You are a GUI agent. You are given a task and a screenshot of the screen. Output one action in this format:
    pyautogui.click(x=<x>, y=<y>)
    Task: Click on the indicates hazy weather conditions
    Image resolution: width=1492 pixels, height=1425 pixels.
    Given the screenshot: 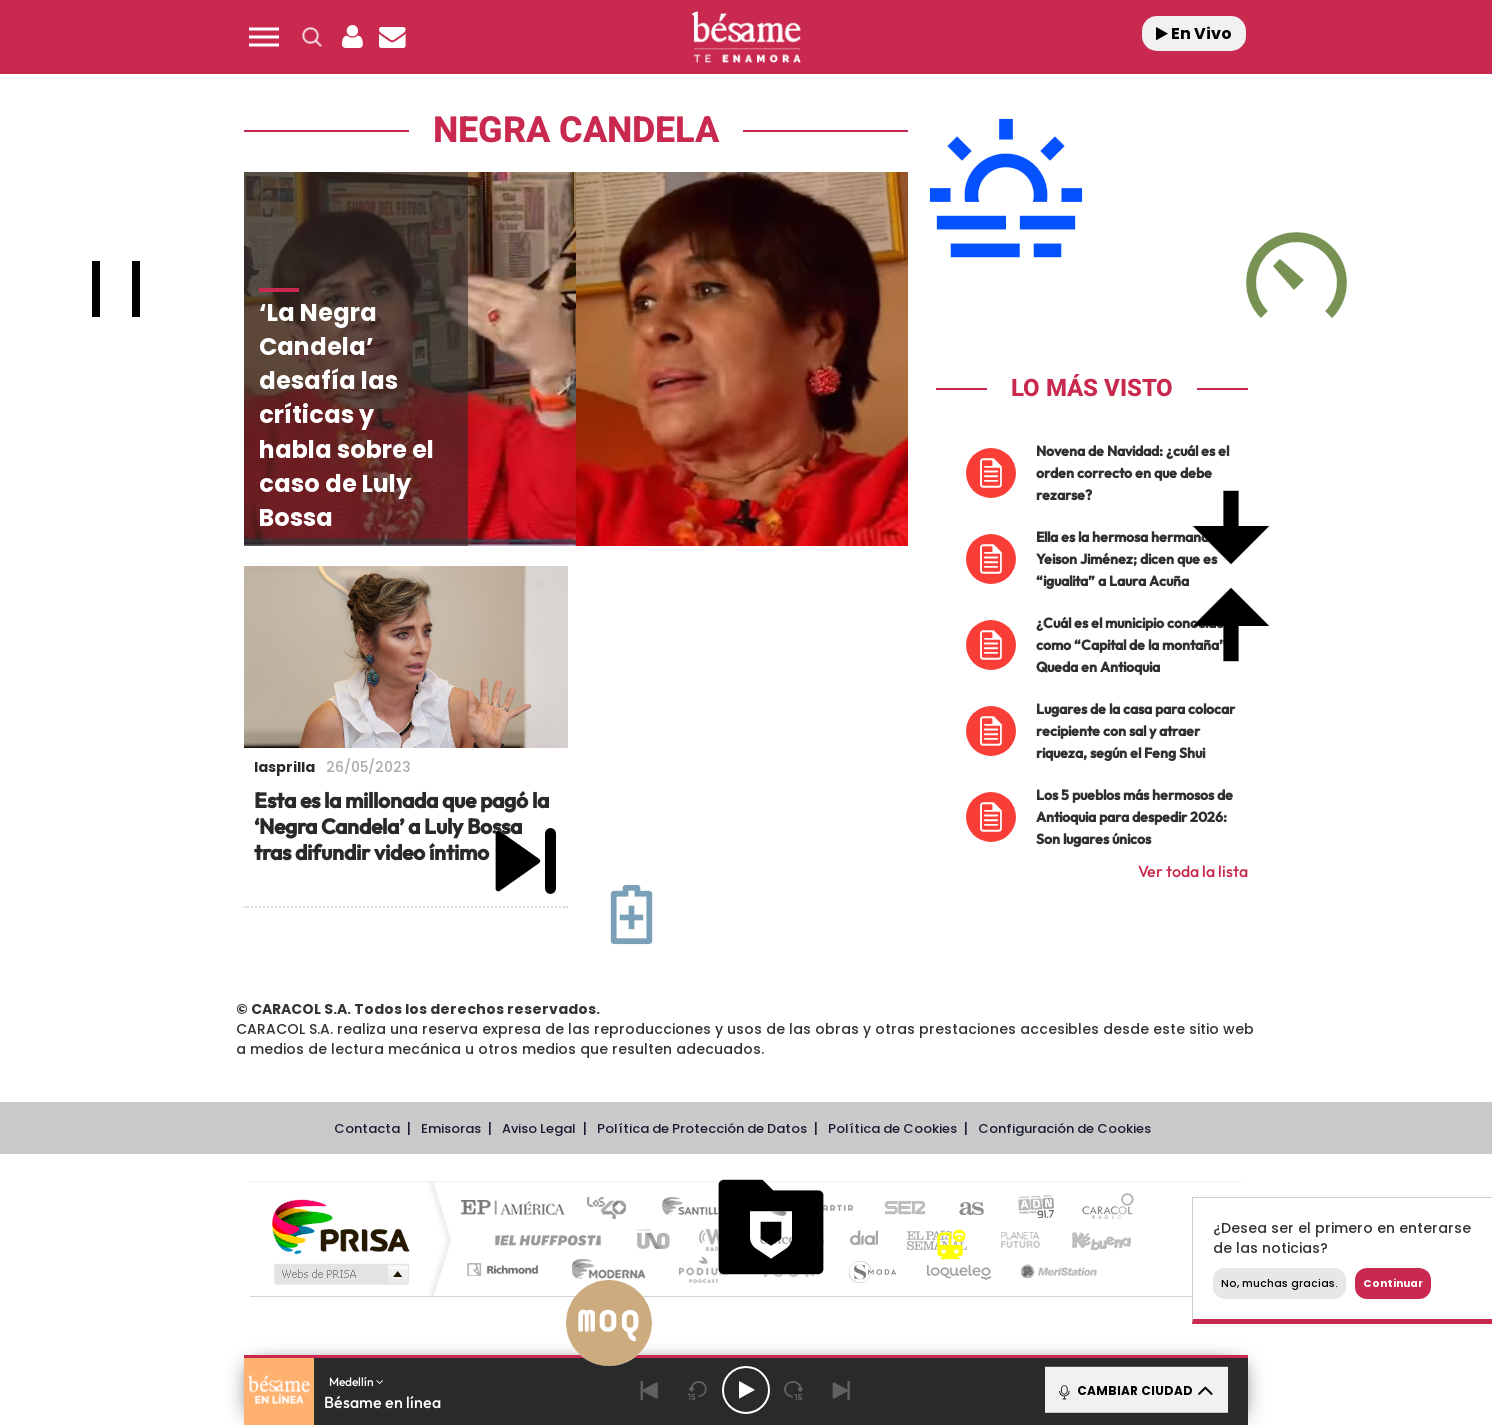 What is the action you would take?
    pyautogui.click(x=1006, y=195)
    